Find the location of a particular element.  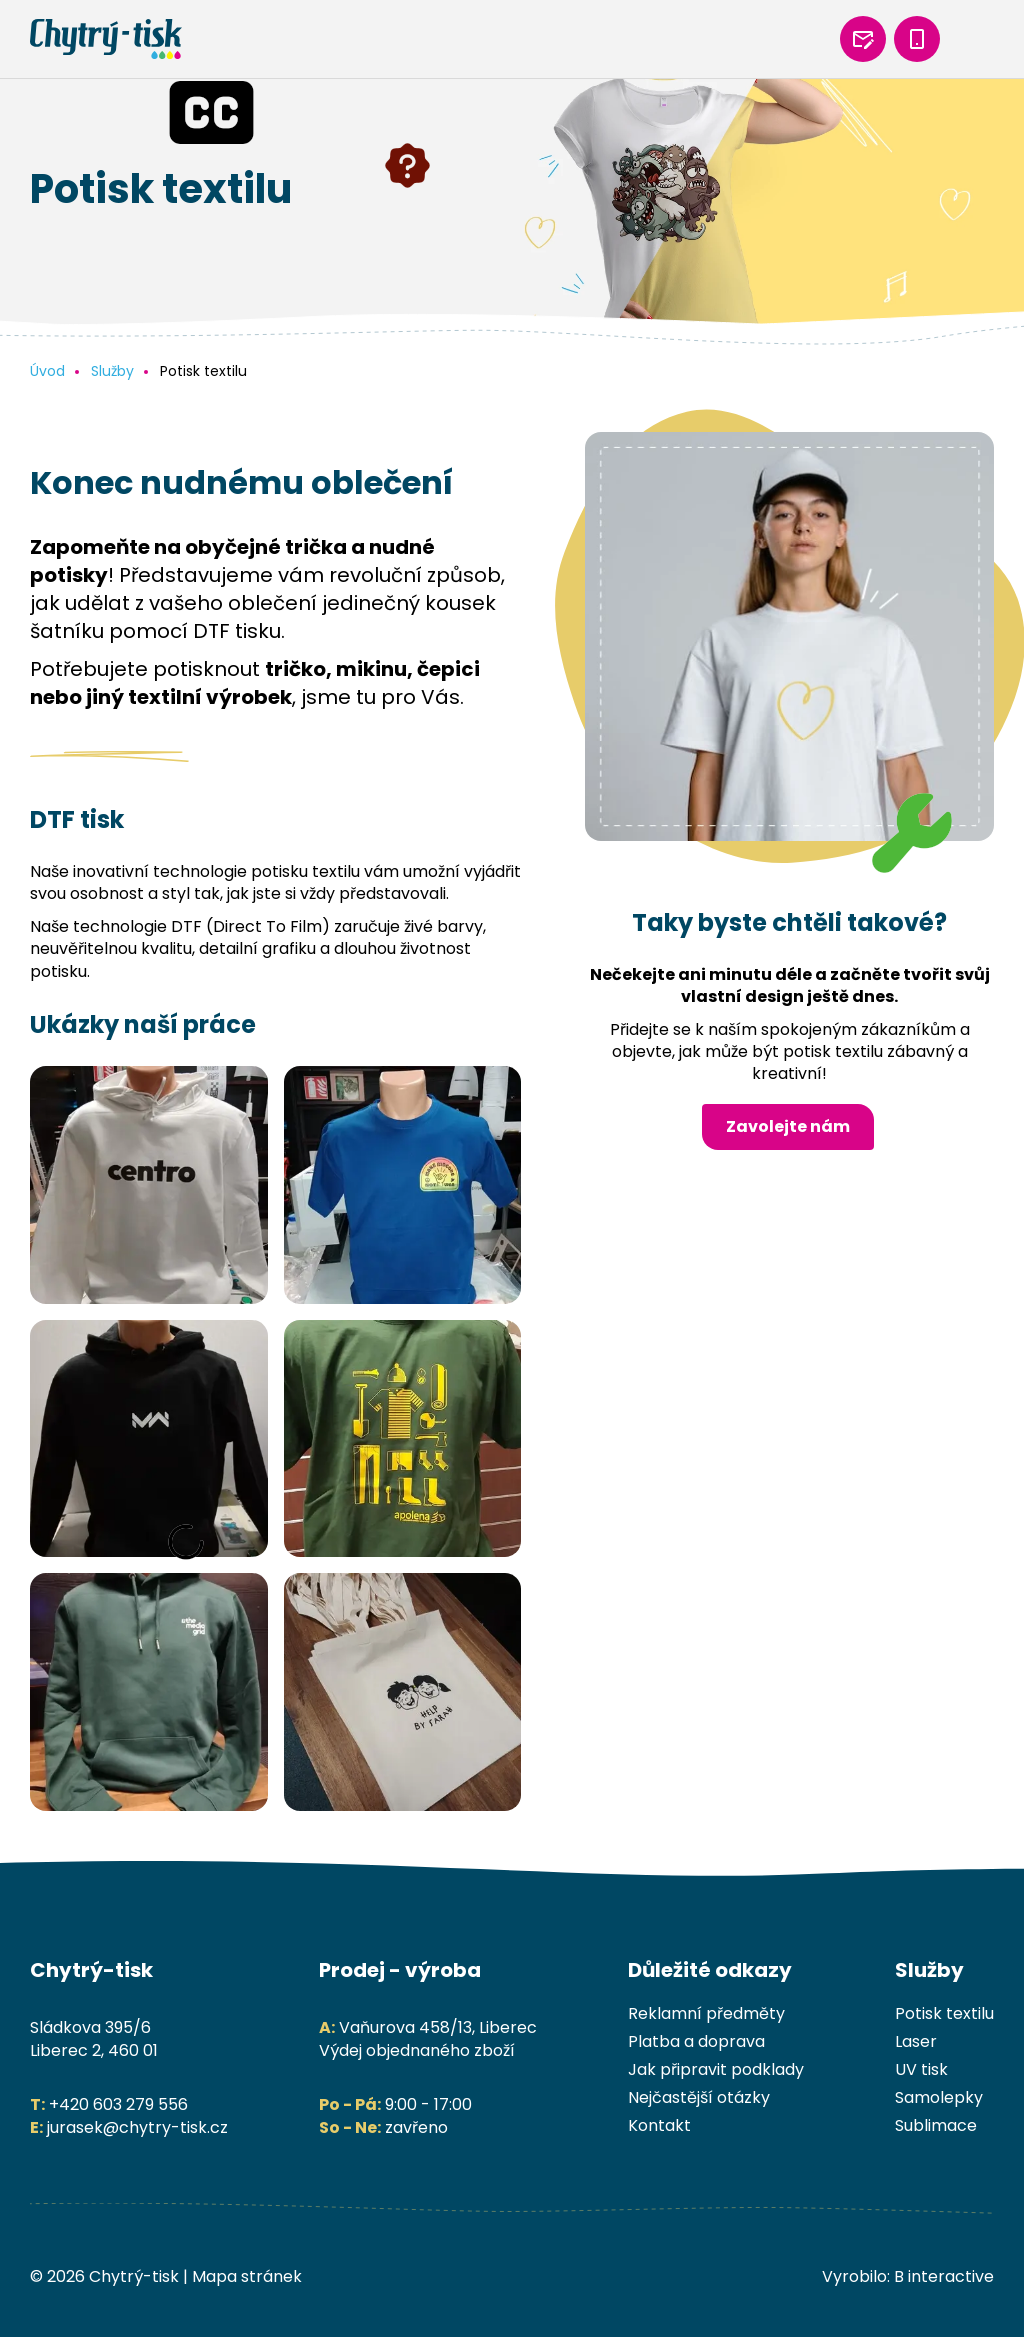

enable closed captions for video content is located at coordinates (211, 112).